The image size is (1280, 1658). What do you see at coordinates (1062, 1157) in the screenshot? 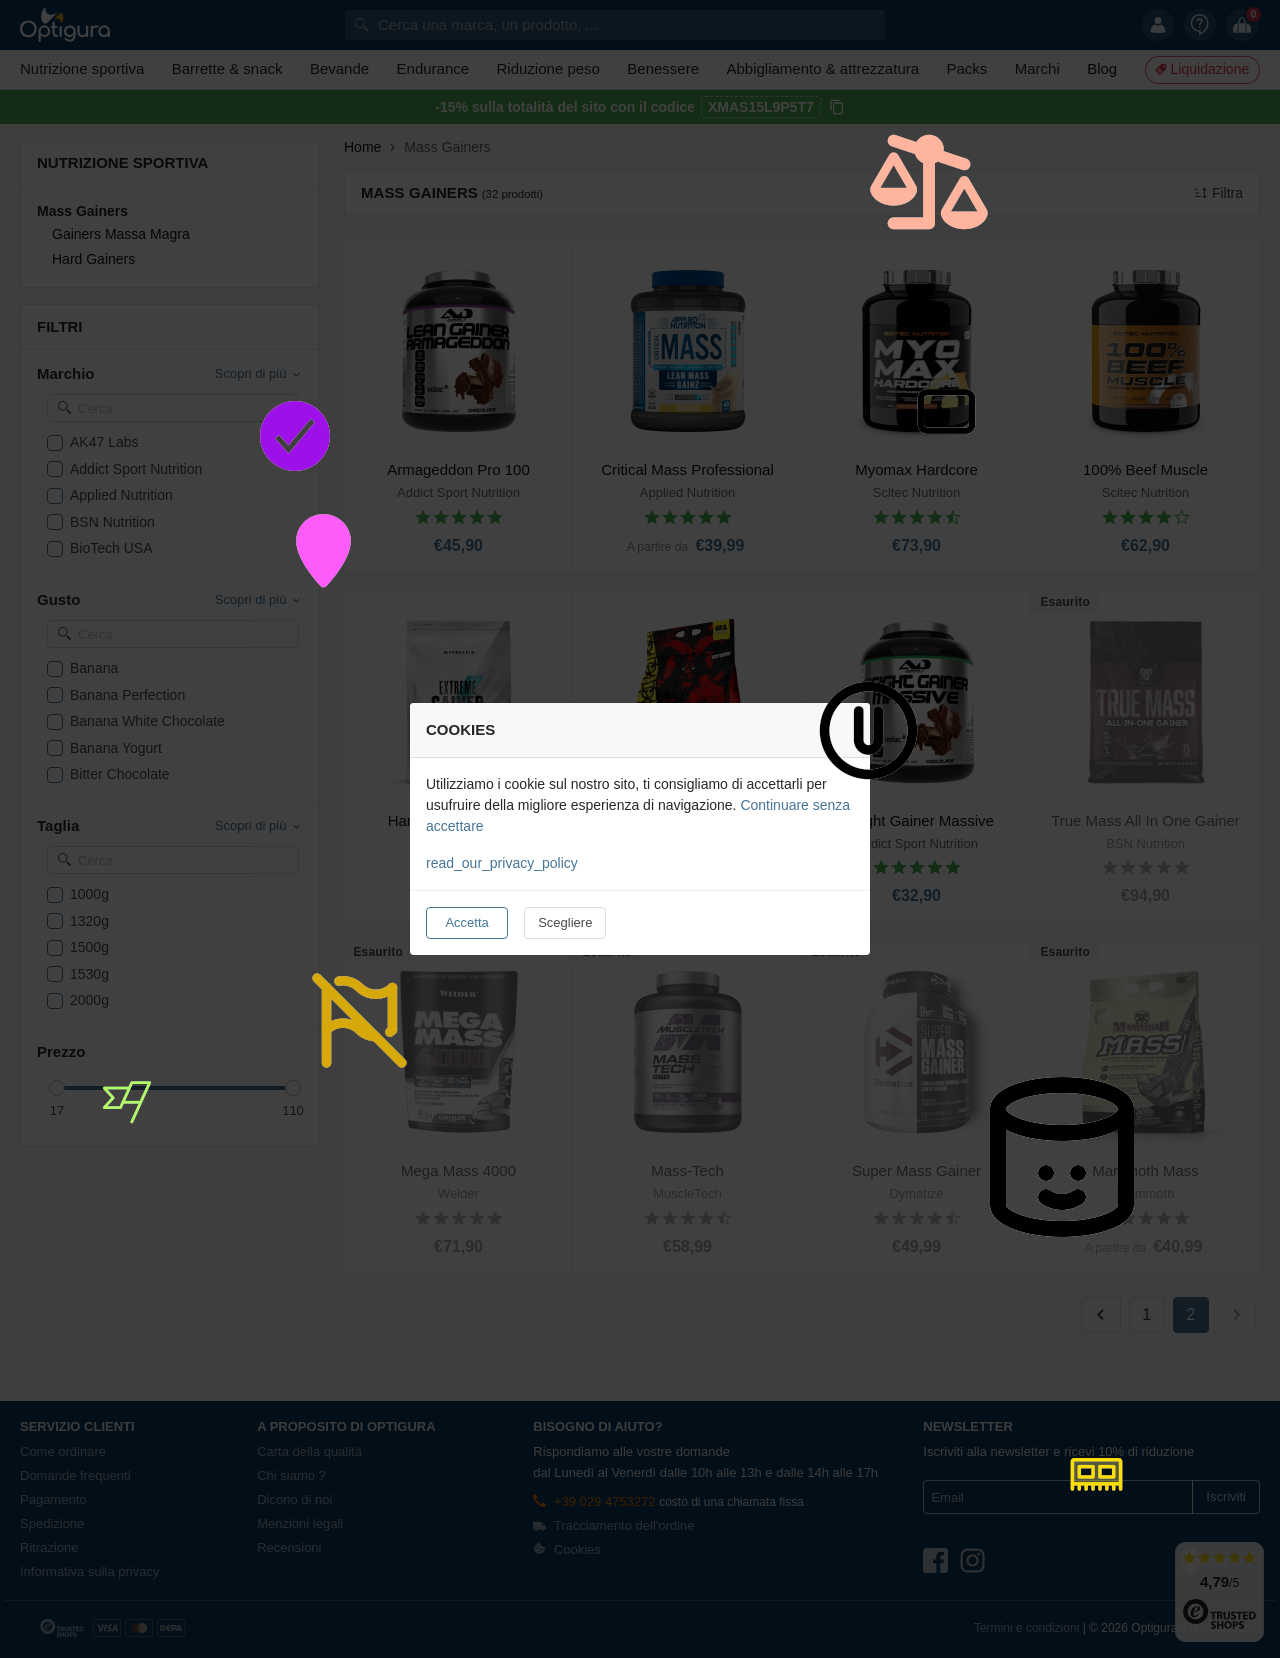
I see `indicates a healthy or happy database status` at bounding box center [1062, 1157].